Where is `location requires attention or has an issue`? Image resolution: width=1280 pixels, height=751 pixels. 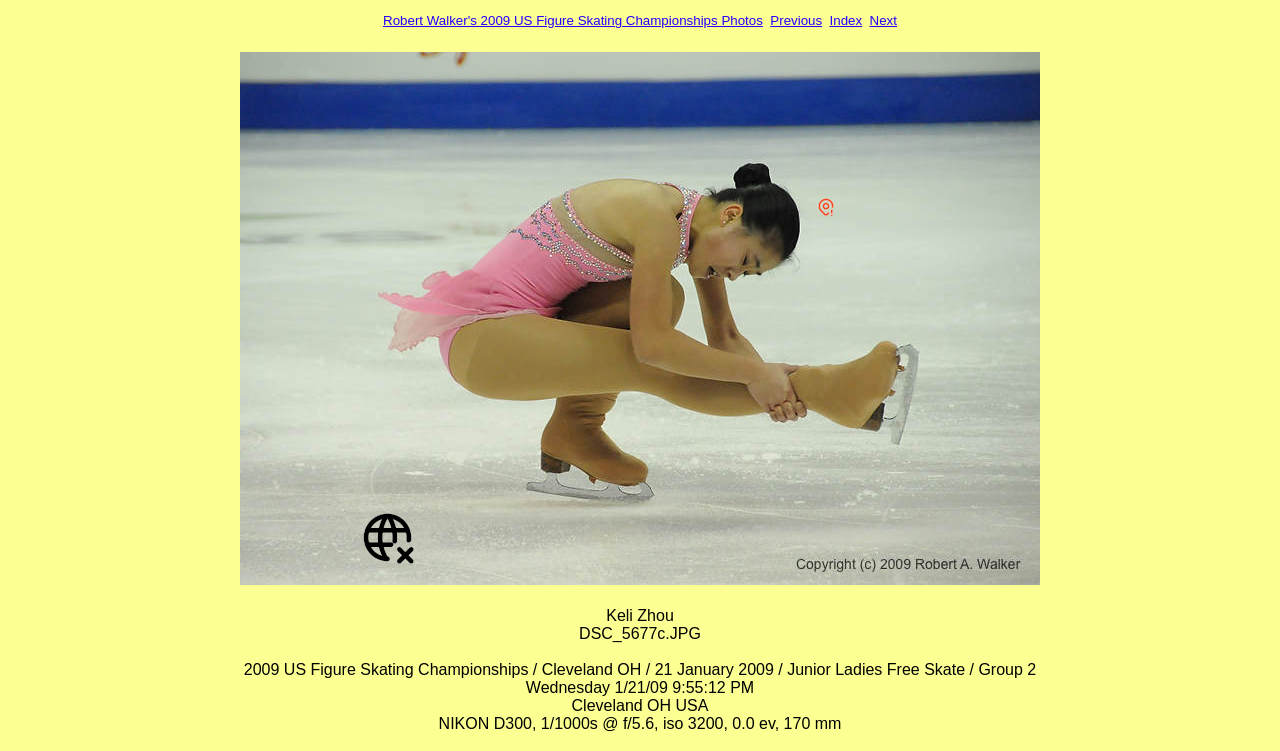
location requires attention or has an issue is located at coordinates (826, 207).